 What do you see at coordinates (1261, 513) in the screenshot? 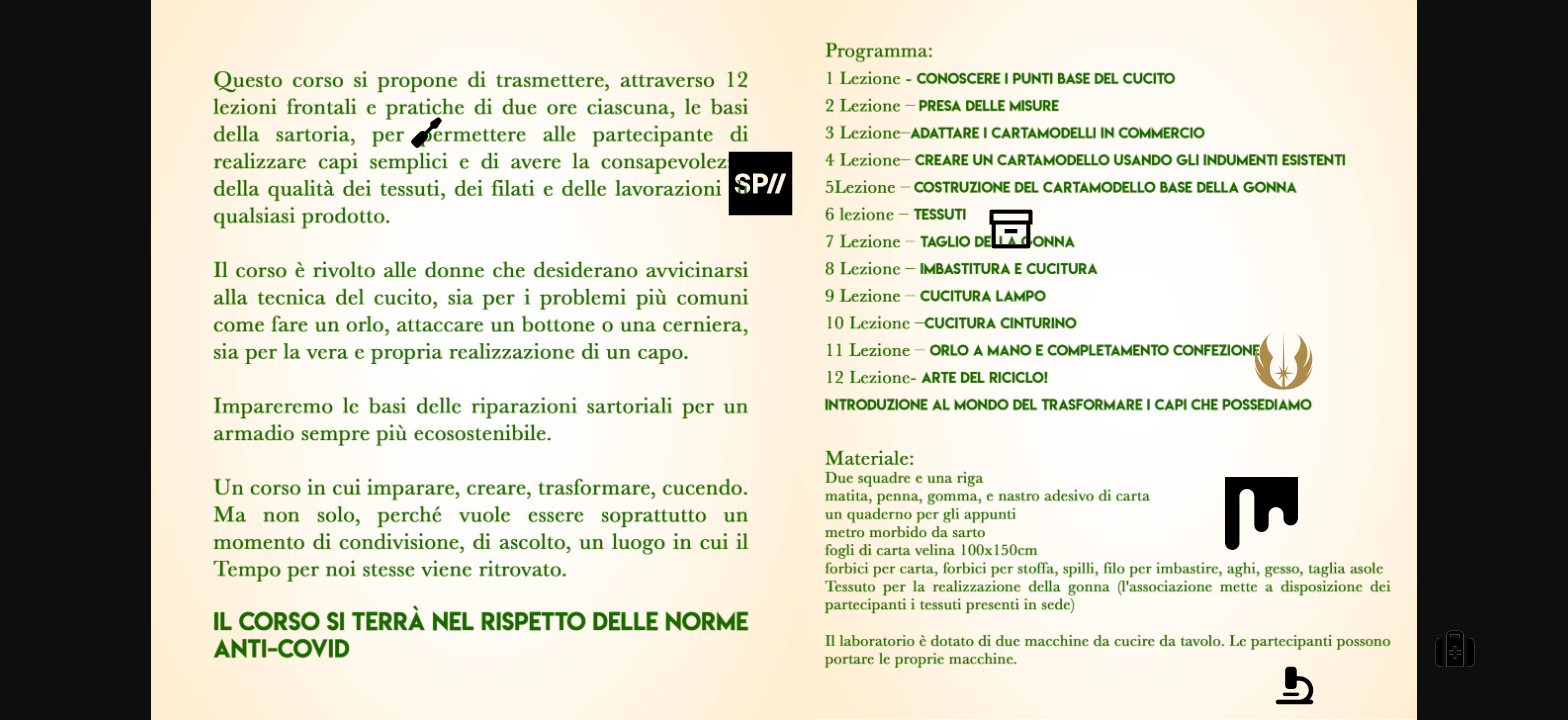
I see `open the Mix app` at bounding box center [1261, 513].